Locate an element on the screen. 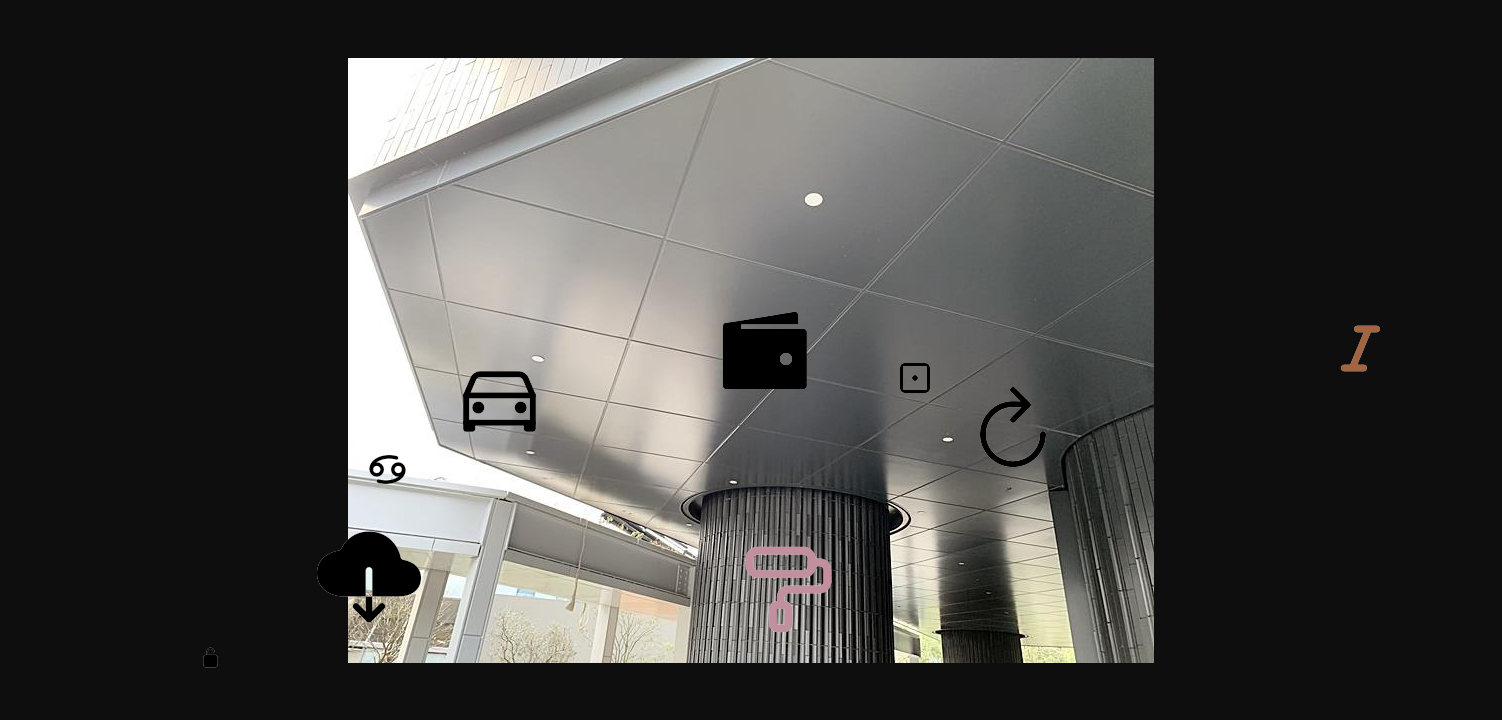 Image resolution: width=1502 pixels, height=720 pixels. apply italic formatting to selected text is located at coordinates (1360, 348).